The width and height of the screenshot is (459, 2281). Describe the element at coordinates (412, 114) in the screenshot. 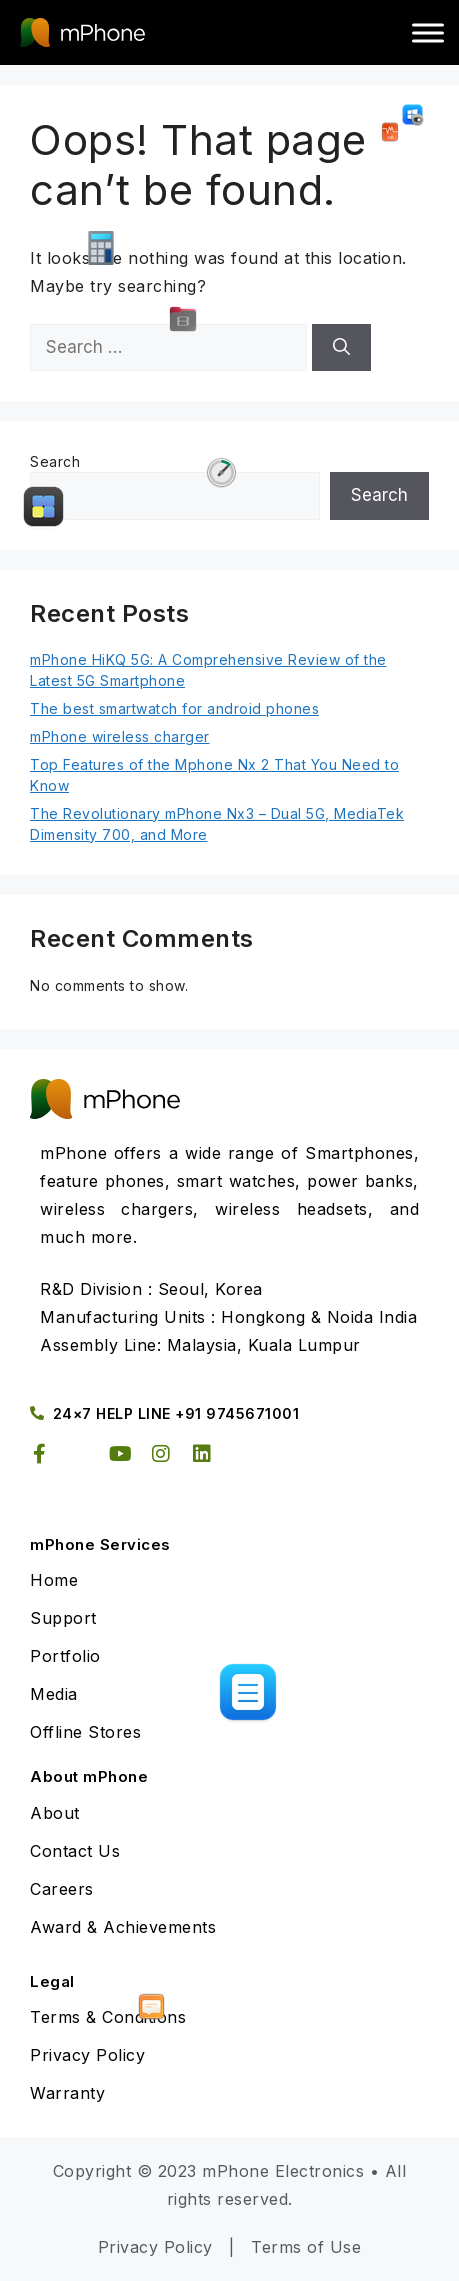

I see `launch winetricks to configure wine settings` at that location.